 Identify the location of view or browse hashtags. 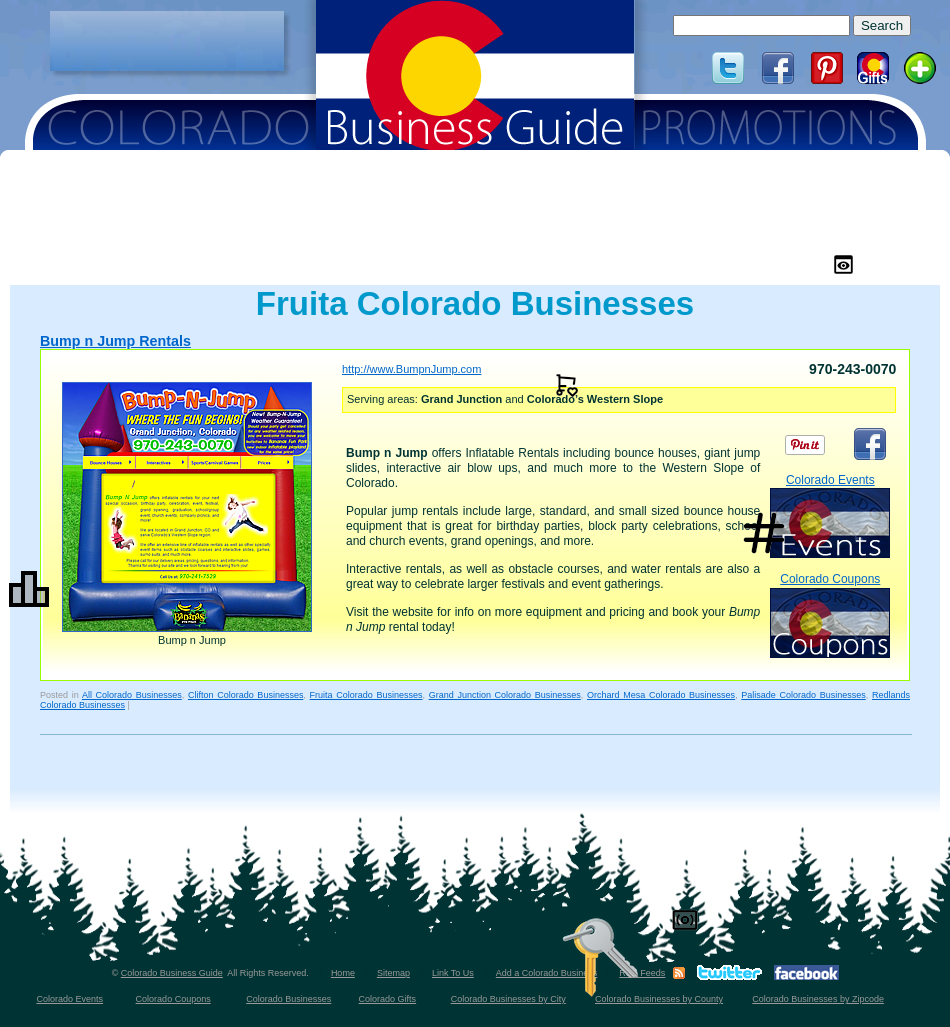
(764, 533).